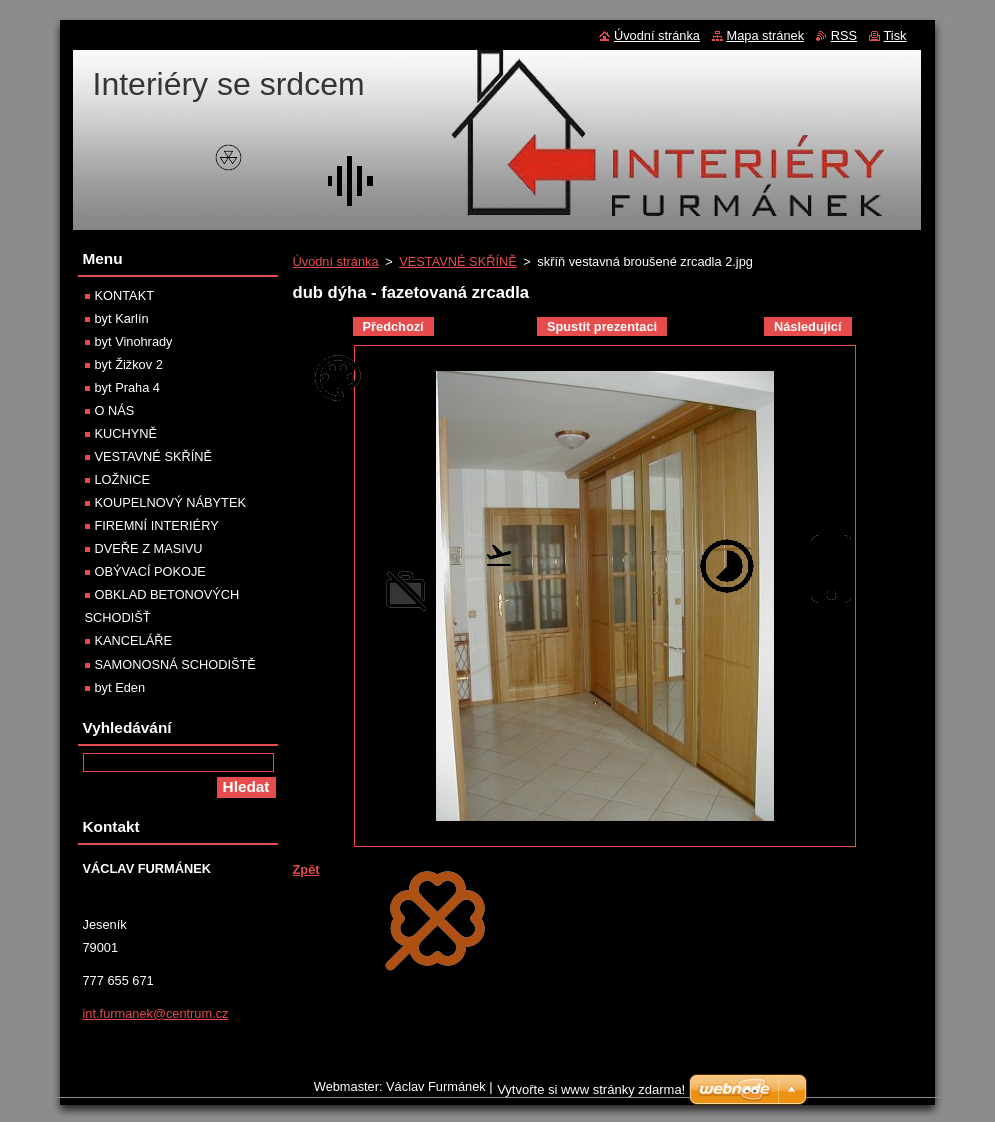 The height and width of the screenshot is (1122, 995). Describe the element at coordinates (833, 569) in the screenshot. I see `indicates mobile device or smartphone` at that location.